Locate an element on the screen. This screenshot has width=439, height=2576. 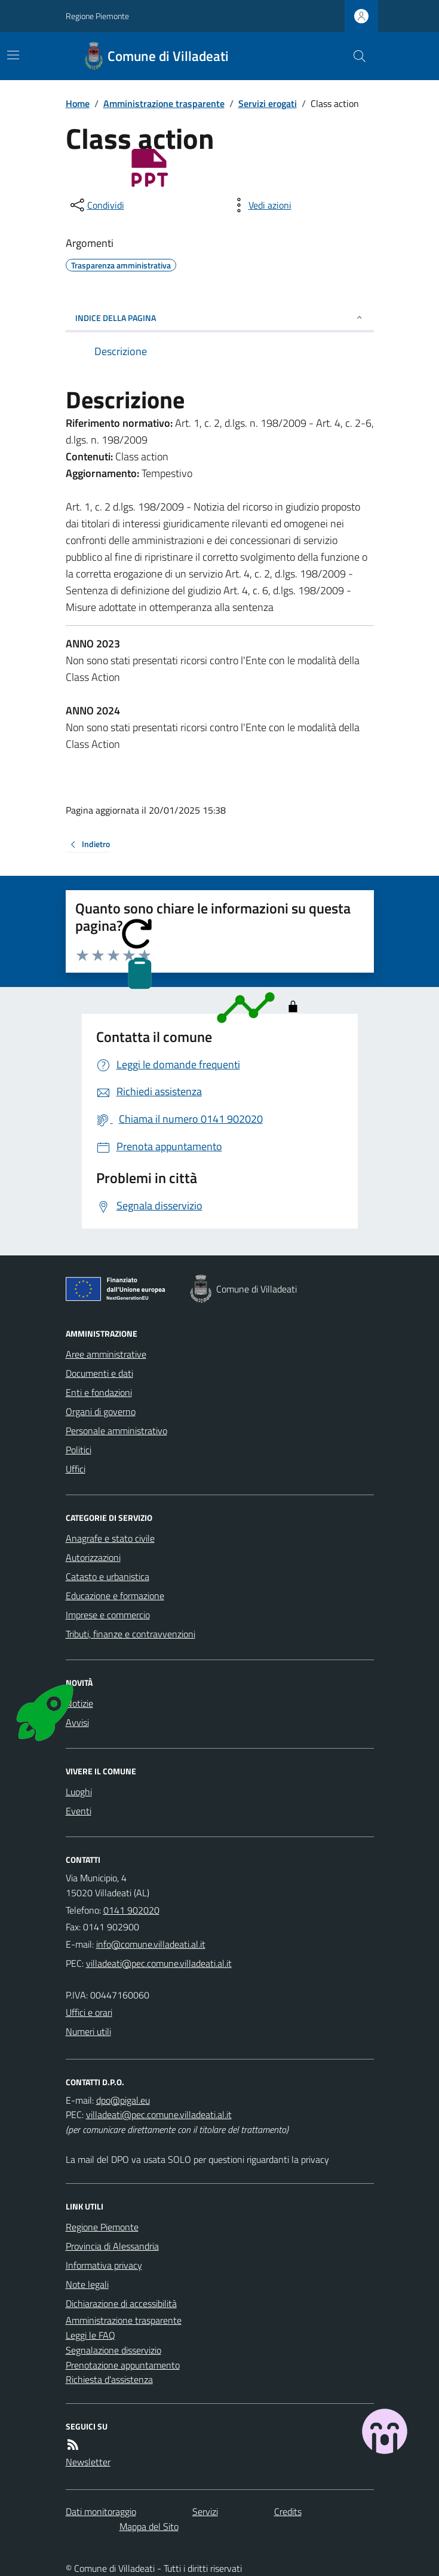
indicates an error or failed action is located at coordinates (385, 2431).